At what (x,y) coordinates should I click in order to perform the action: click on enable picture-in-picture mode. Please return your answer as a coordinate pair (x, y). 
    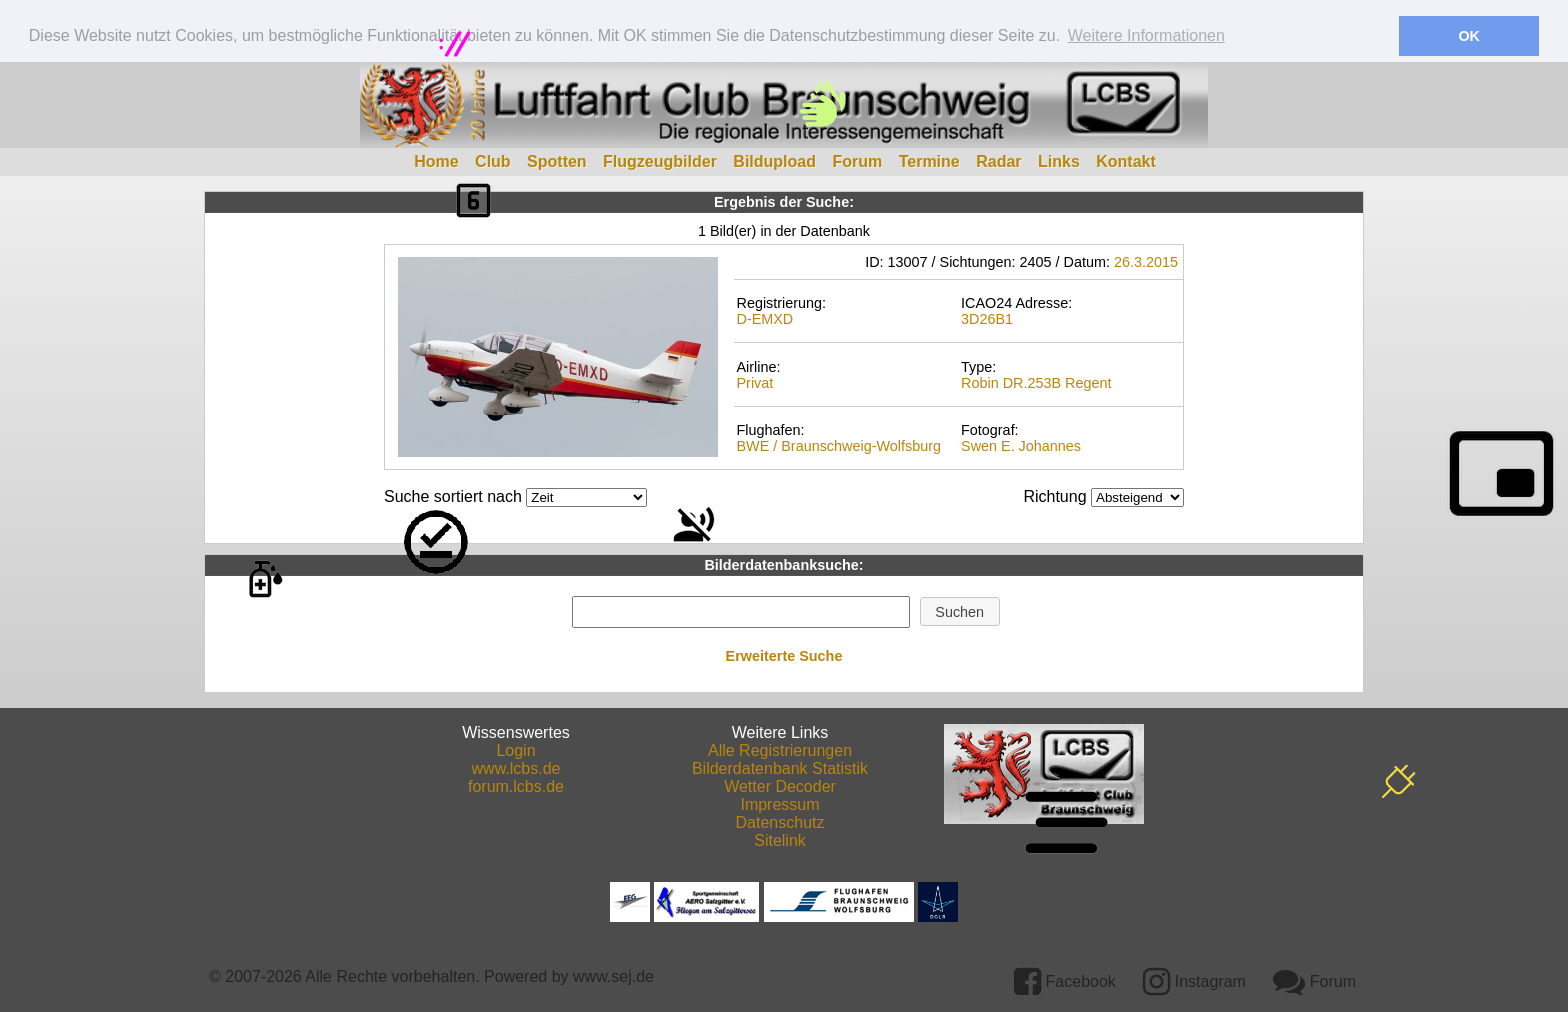
    Looking at the image, I should click on (1501, 473).